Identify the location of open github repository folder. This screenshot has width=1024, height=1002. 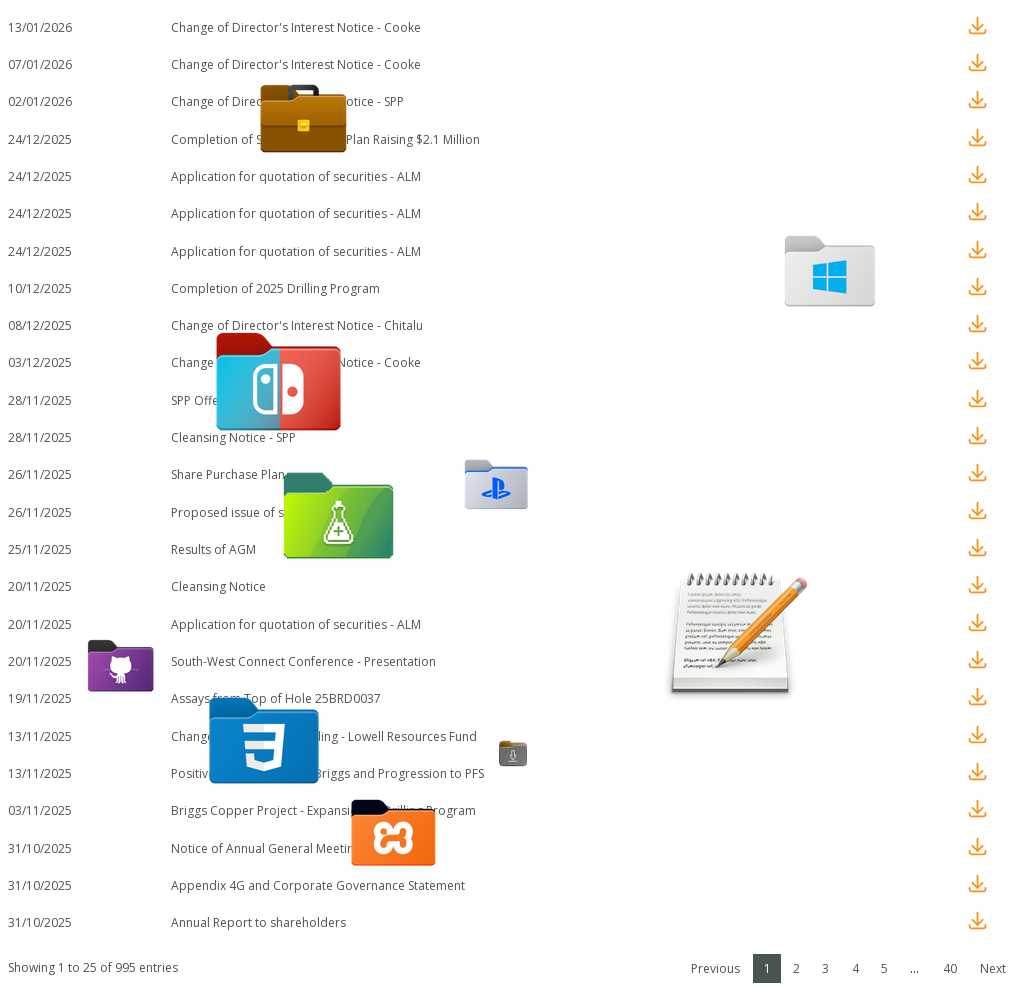
(120, 667).